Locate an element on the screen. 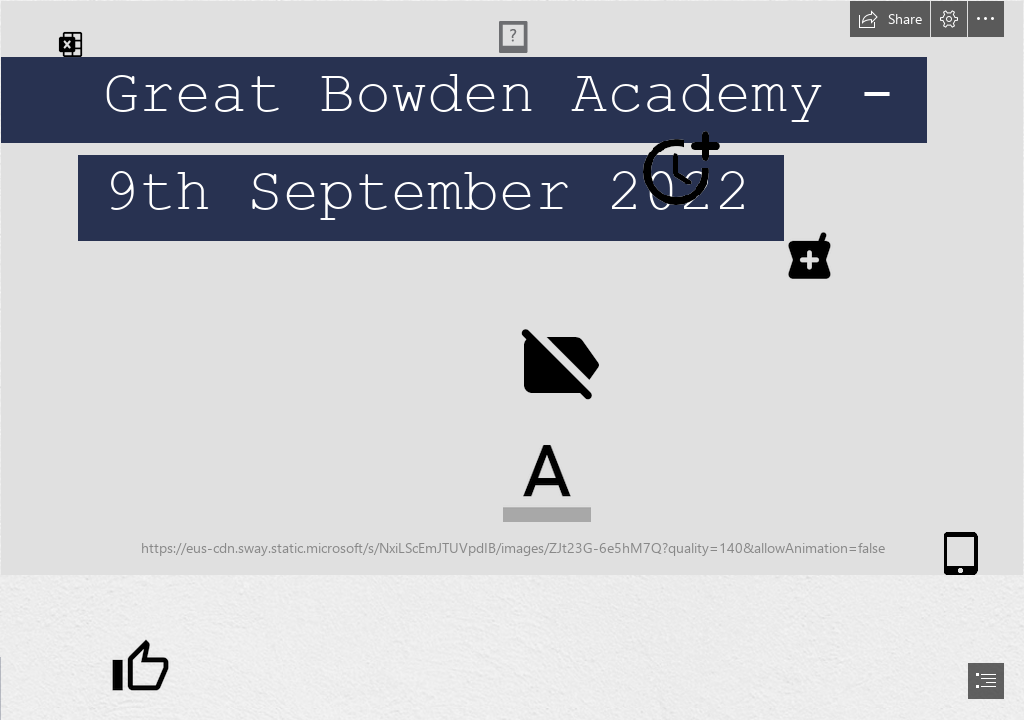 The width and height of the screenshot is (1024, 720). add more time to a timer or countdown is located at coordinates (680, 168).